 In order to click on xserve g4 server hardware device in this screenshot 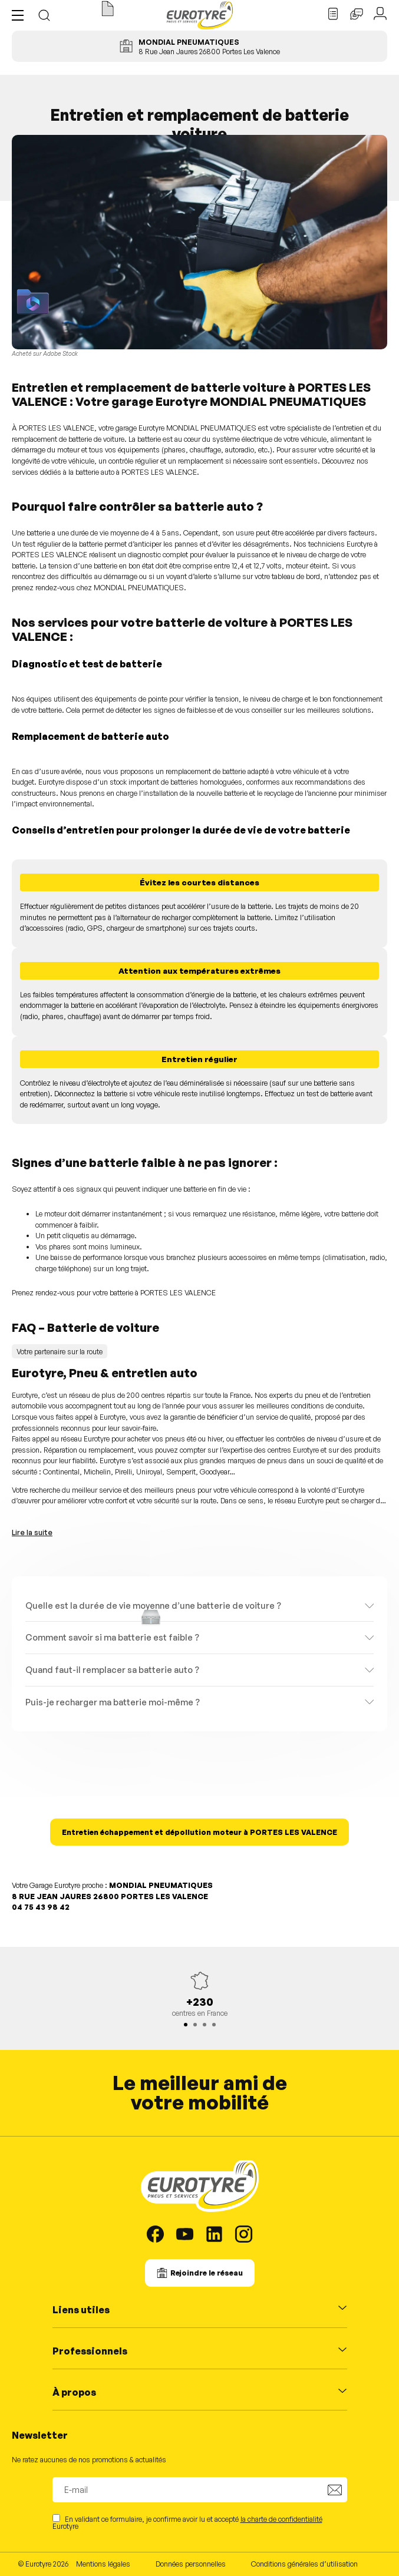, I will do `click(151, 1616)`.